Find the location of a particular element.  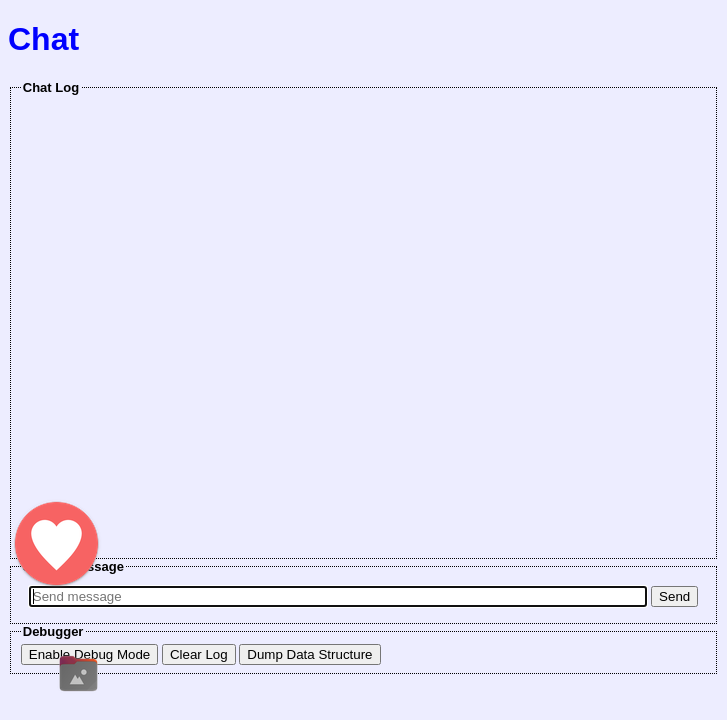

mark item as favorite is located at coordinates (56, 543).